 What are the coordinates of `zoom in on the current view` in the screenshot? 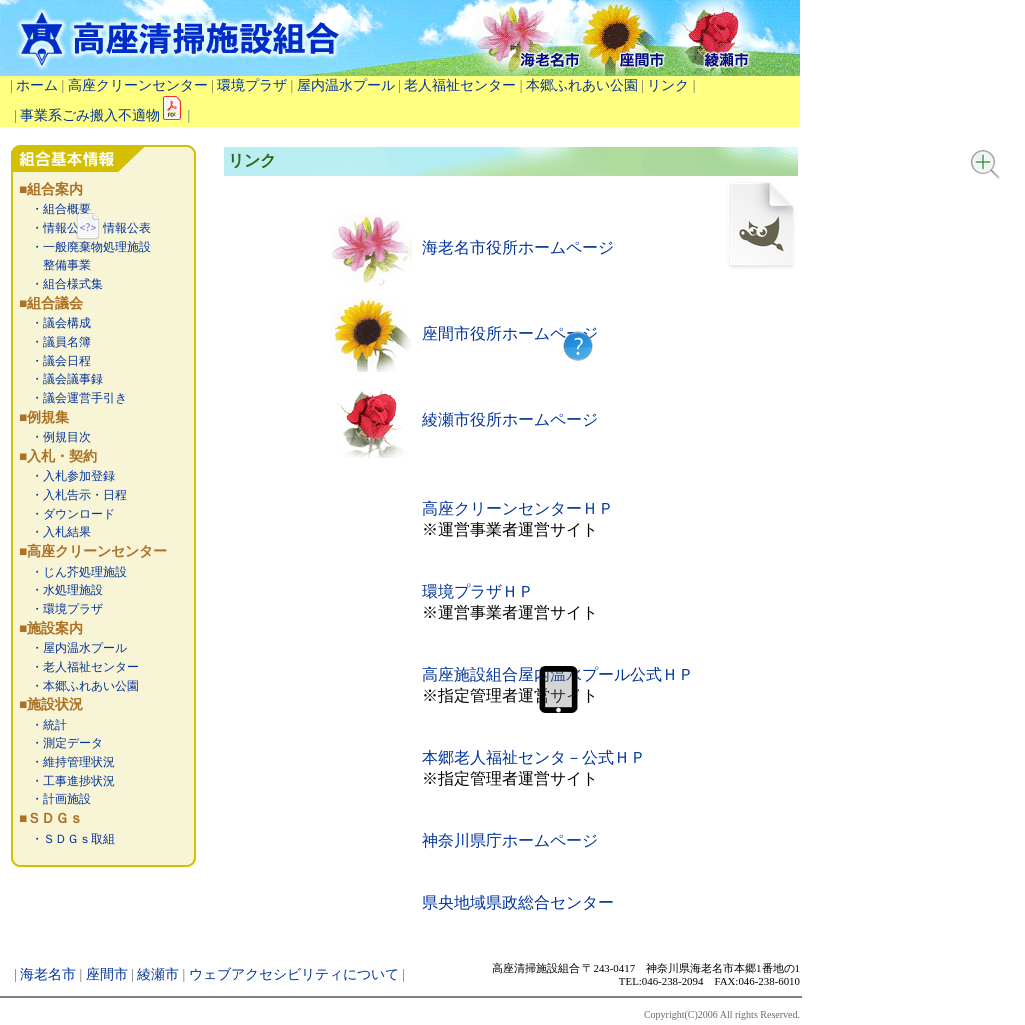 It's located at (985, 164).